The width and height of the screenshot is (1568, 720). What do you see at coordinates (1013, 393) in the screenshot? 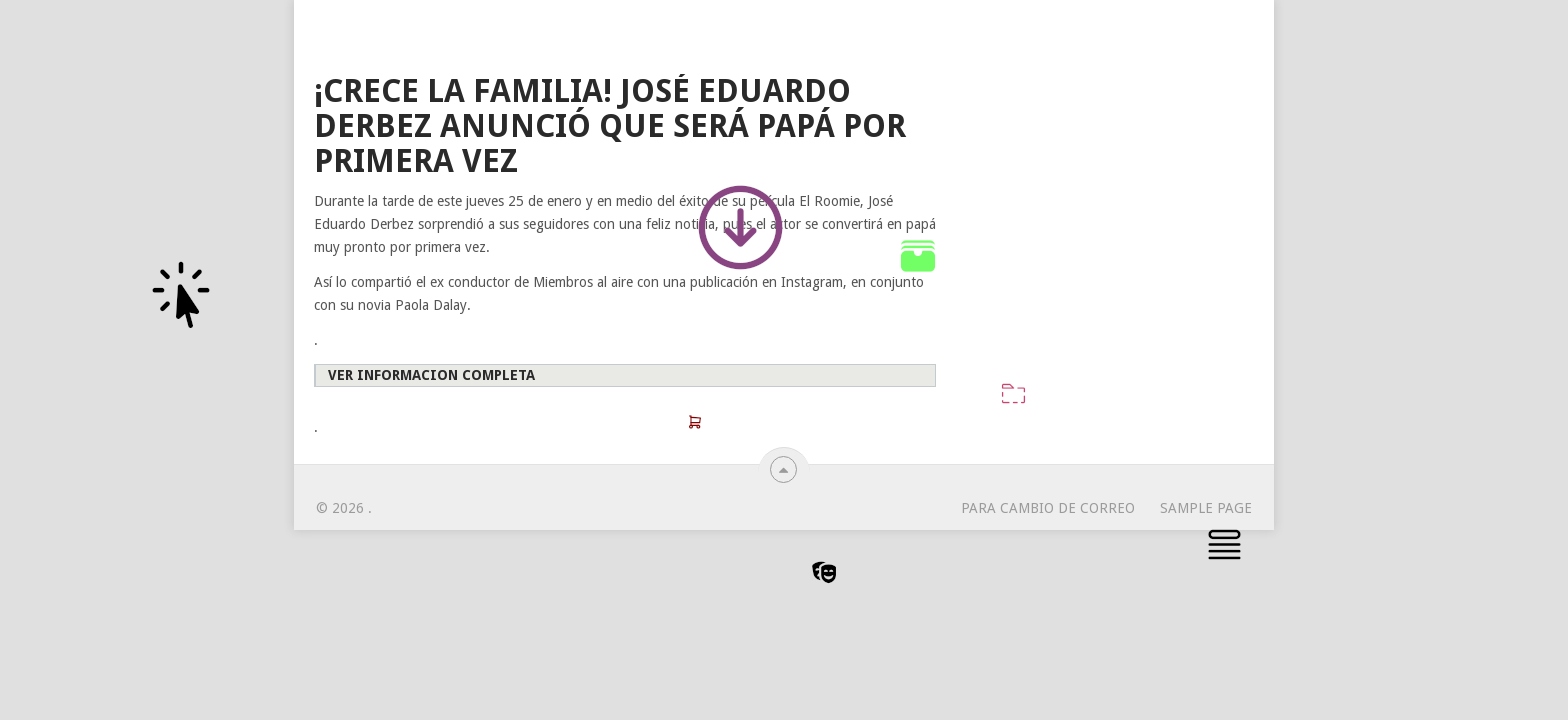
I see `create a new folder` at bounding box center [1013, 393].